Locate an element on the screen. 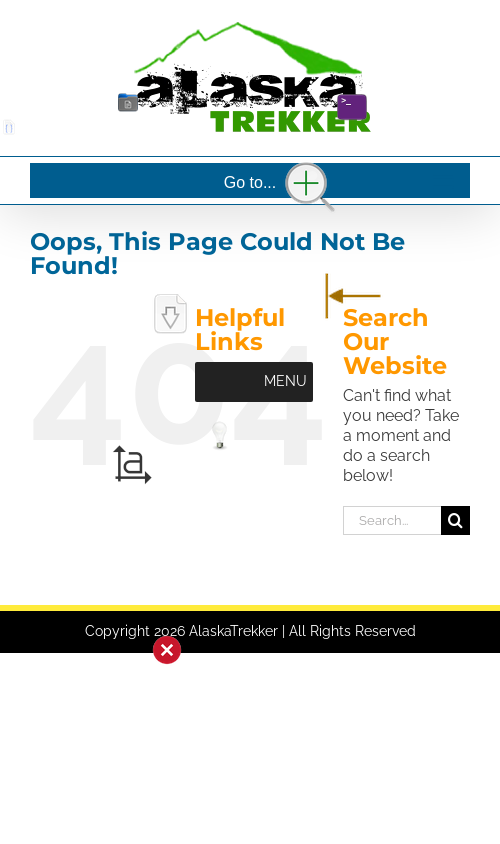 Image resolution: width=500 pixels, height=844 pixels. open root terminal with administrator privileges is located at coordinates (352, 107).